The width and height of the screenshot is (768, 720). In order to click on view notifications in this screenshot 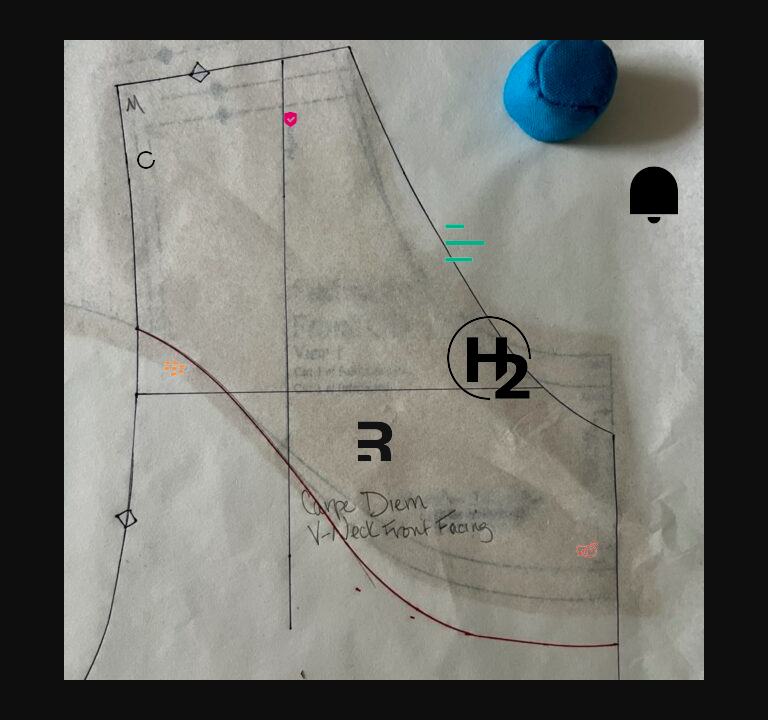, I will do `click(654, 193)`.